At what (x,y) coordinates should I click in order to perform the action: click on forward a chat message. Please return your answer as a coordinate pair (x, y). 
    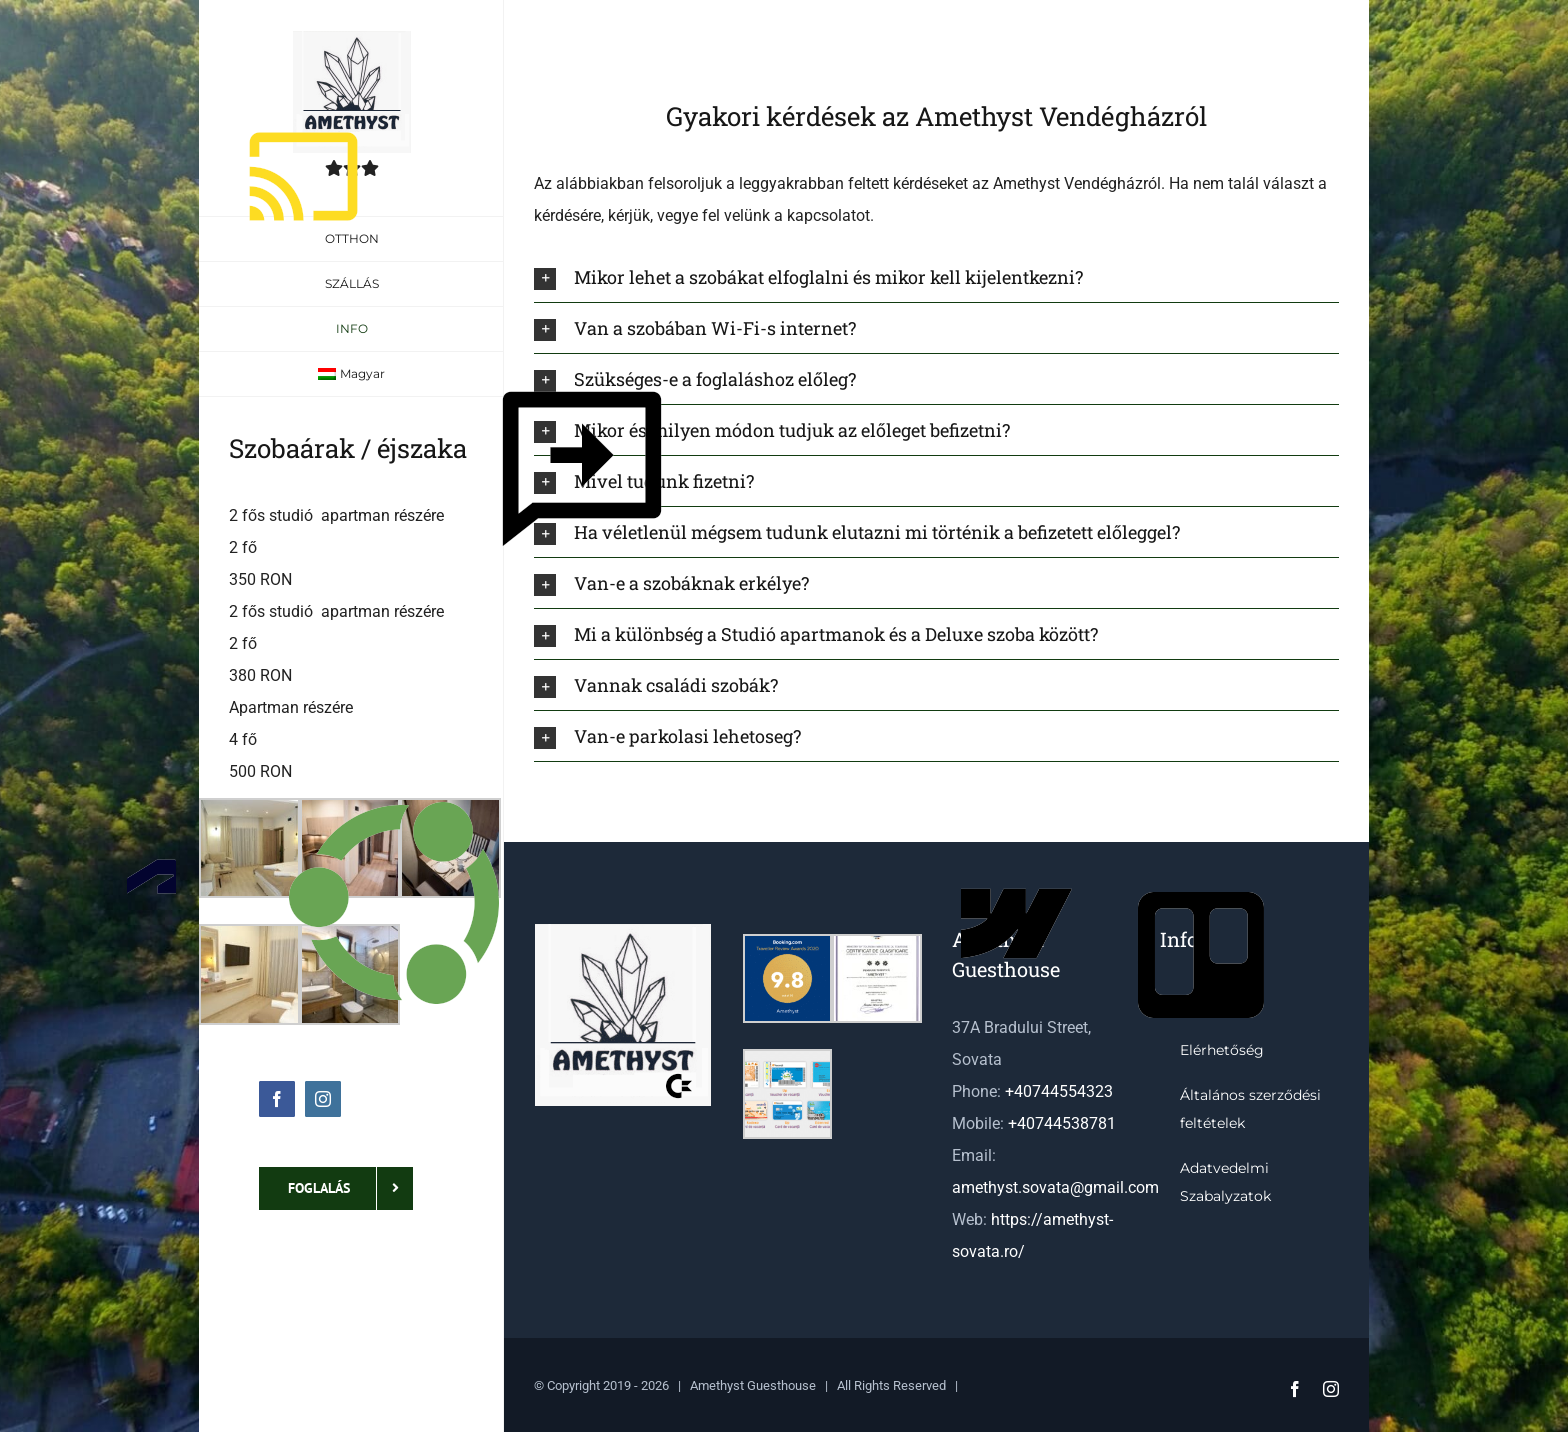
    Looking at the image, I should click on (582, 463).